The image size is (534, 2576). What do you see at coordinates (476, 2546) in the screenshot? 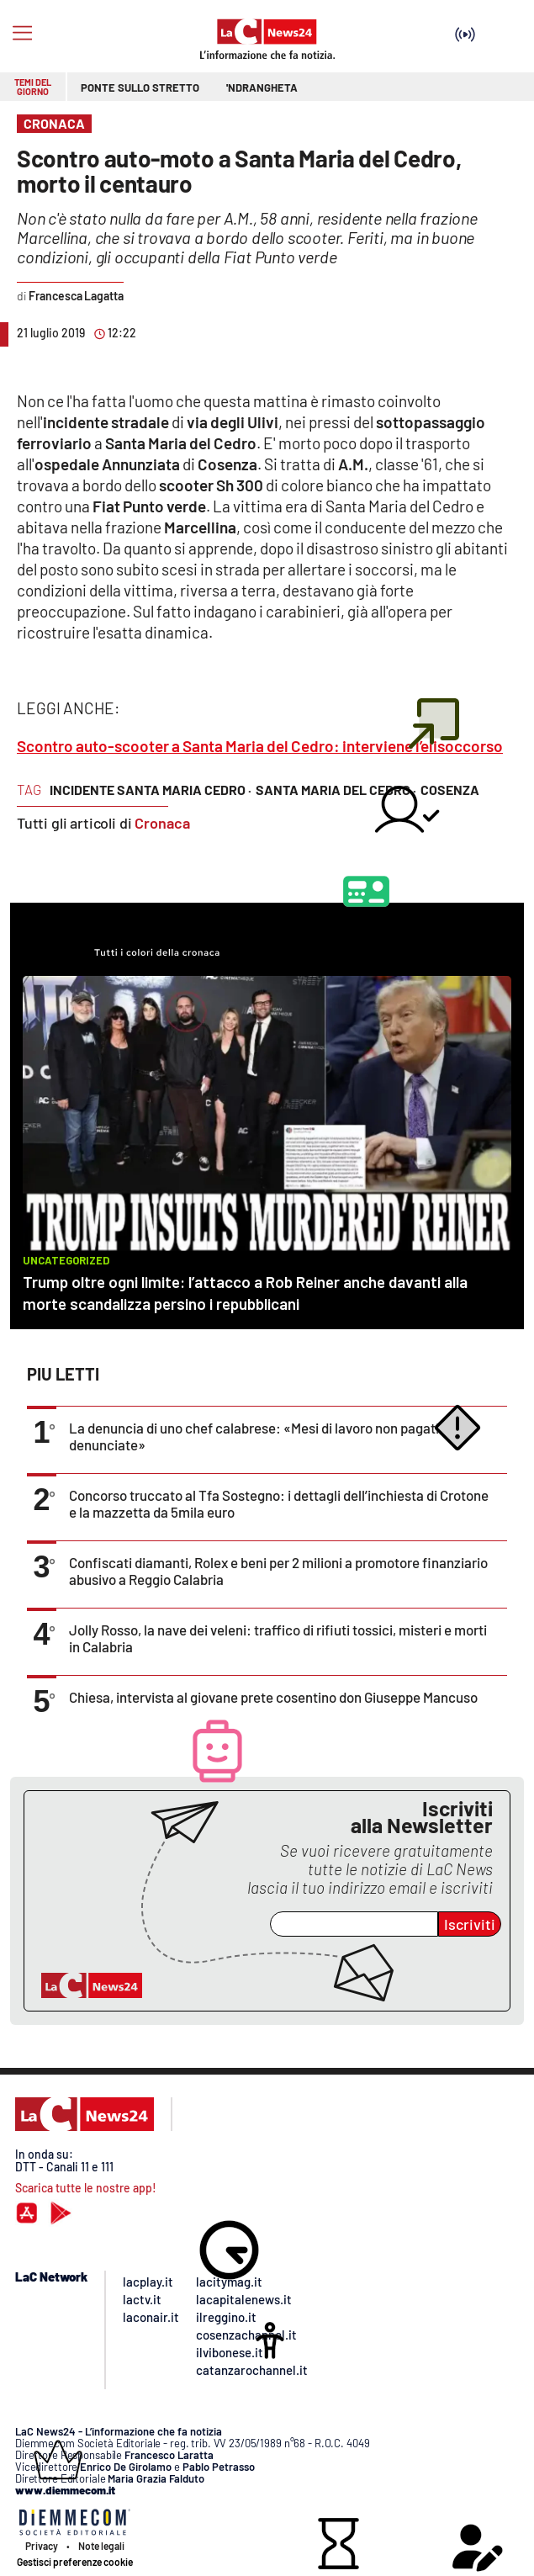
I see `edit user profile` at bounding box center [476, 2546].